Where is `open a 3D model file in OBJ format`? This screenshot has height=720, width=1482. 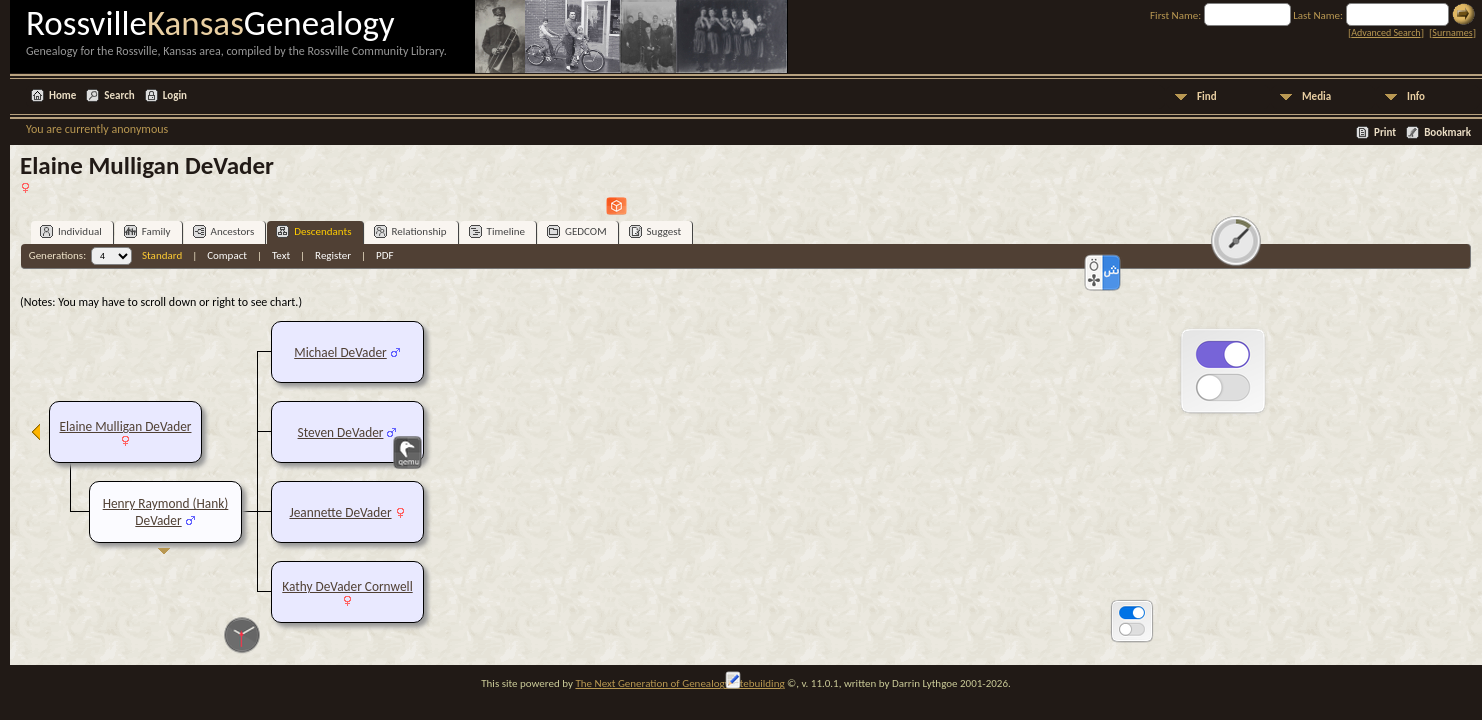 open a 3D model file in OBJ format is located at coordinates (616, 205).